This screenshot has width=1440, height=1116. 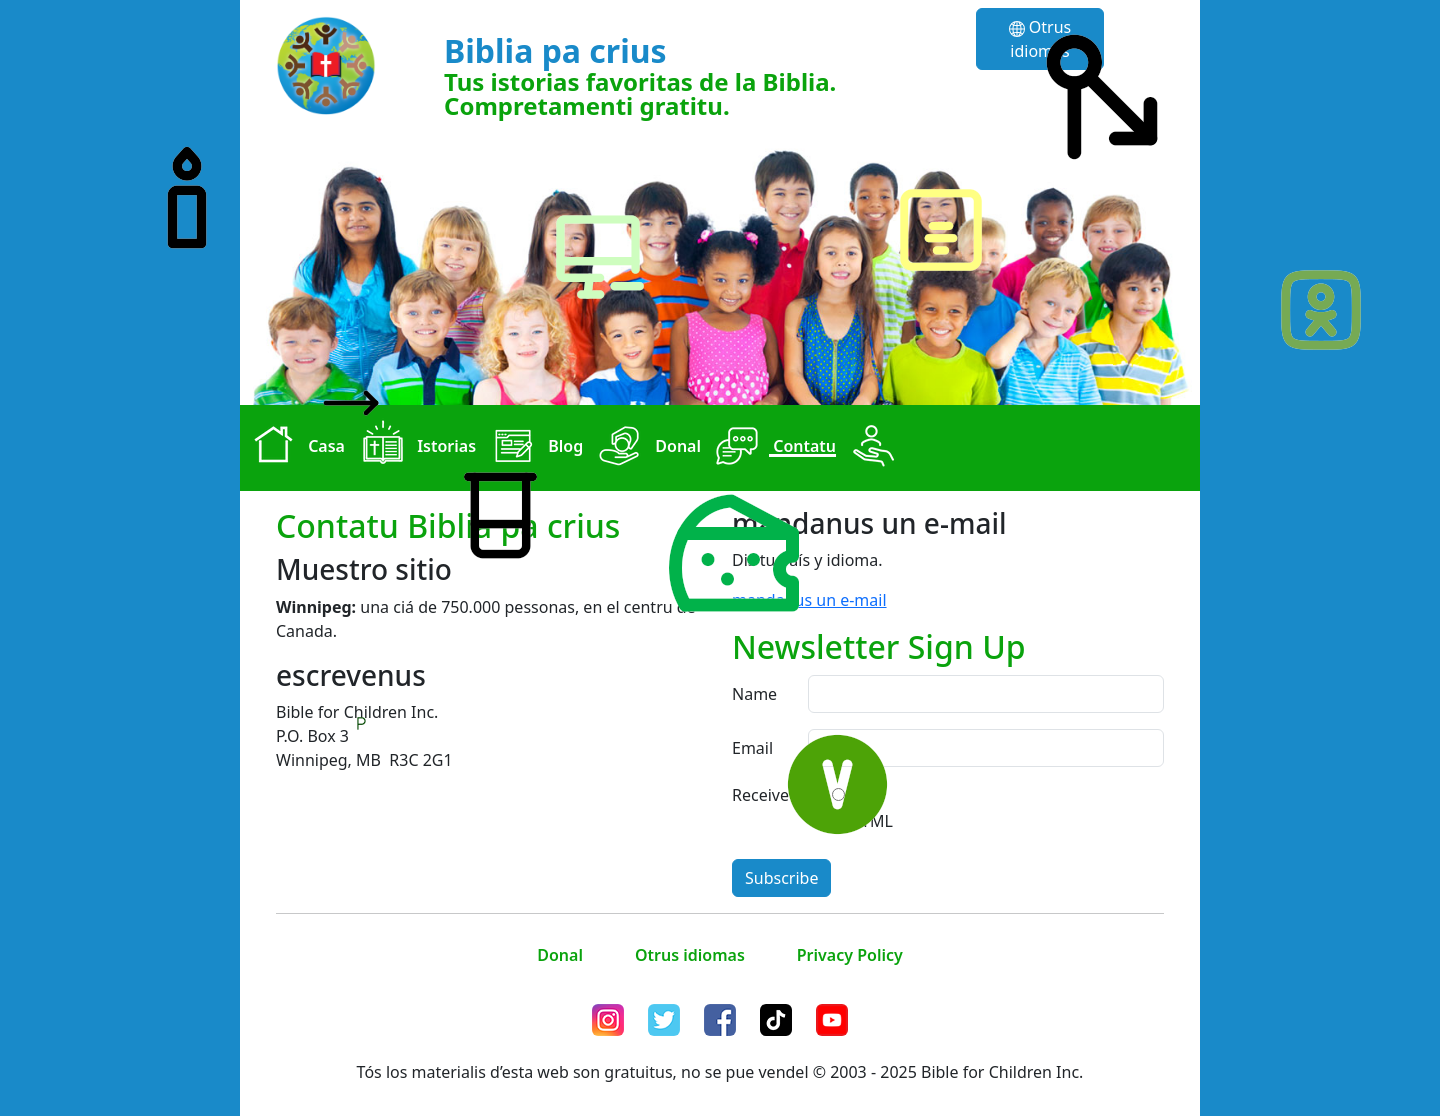 I want to click on indicates a verified status or badge, so click(x=837, y=784).